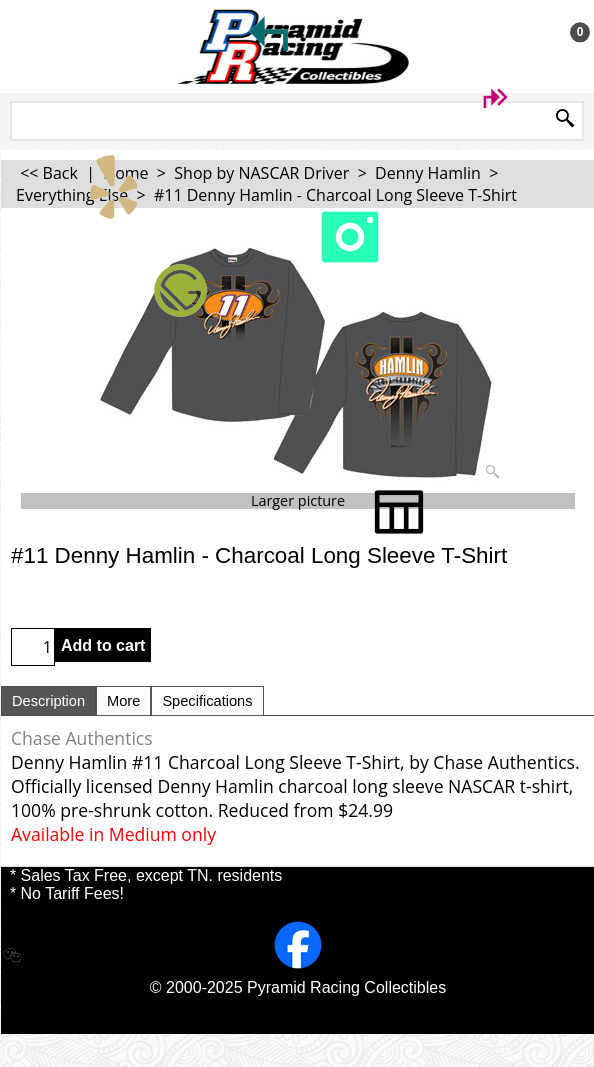 Image resolution: width=594 pixels, height=1067 pixels. Describe the element at coordinates (180, 290) in the screenshot. I see `Gatsby framework logo` at that location.